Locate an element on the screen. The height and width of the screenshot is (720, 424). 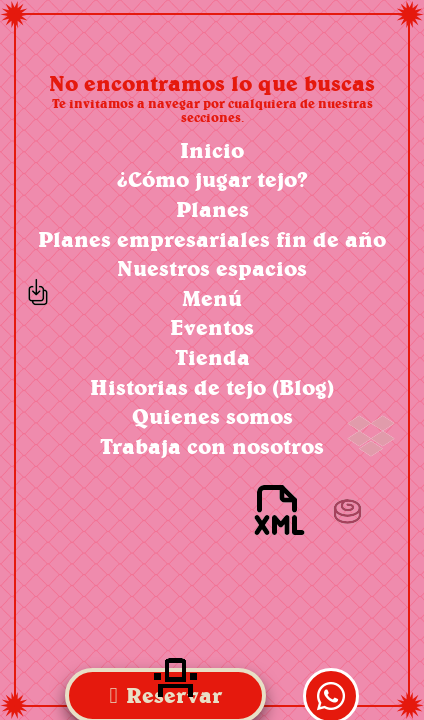
browse bakery or dessert options is located at coordinates (347, 511).